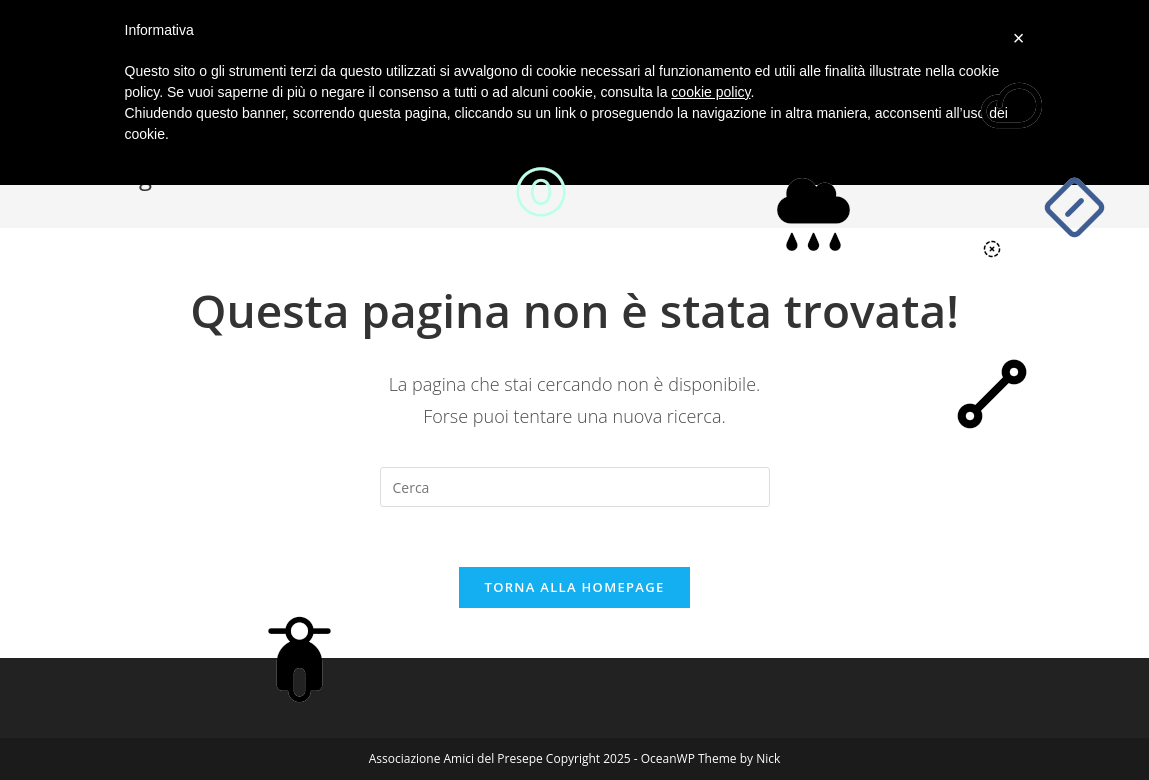 The height and width of the screenshot is (780, 1149). Describe the element at coordinates (541, 192) in the screenshot. I see `indicates zero items or notifications` at that location.